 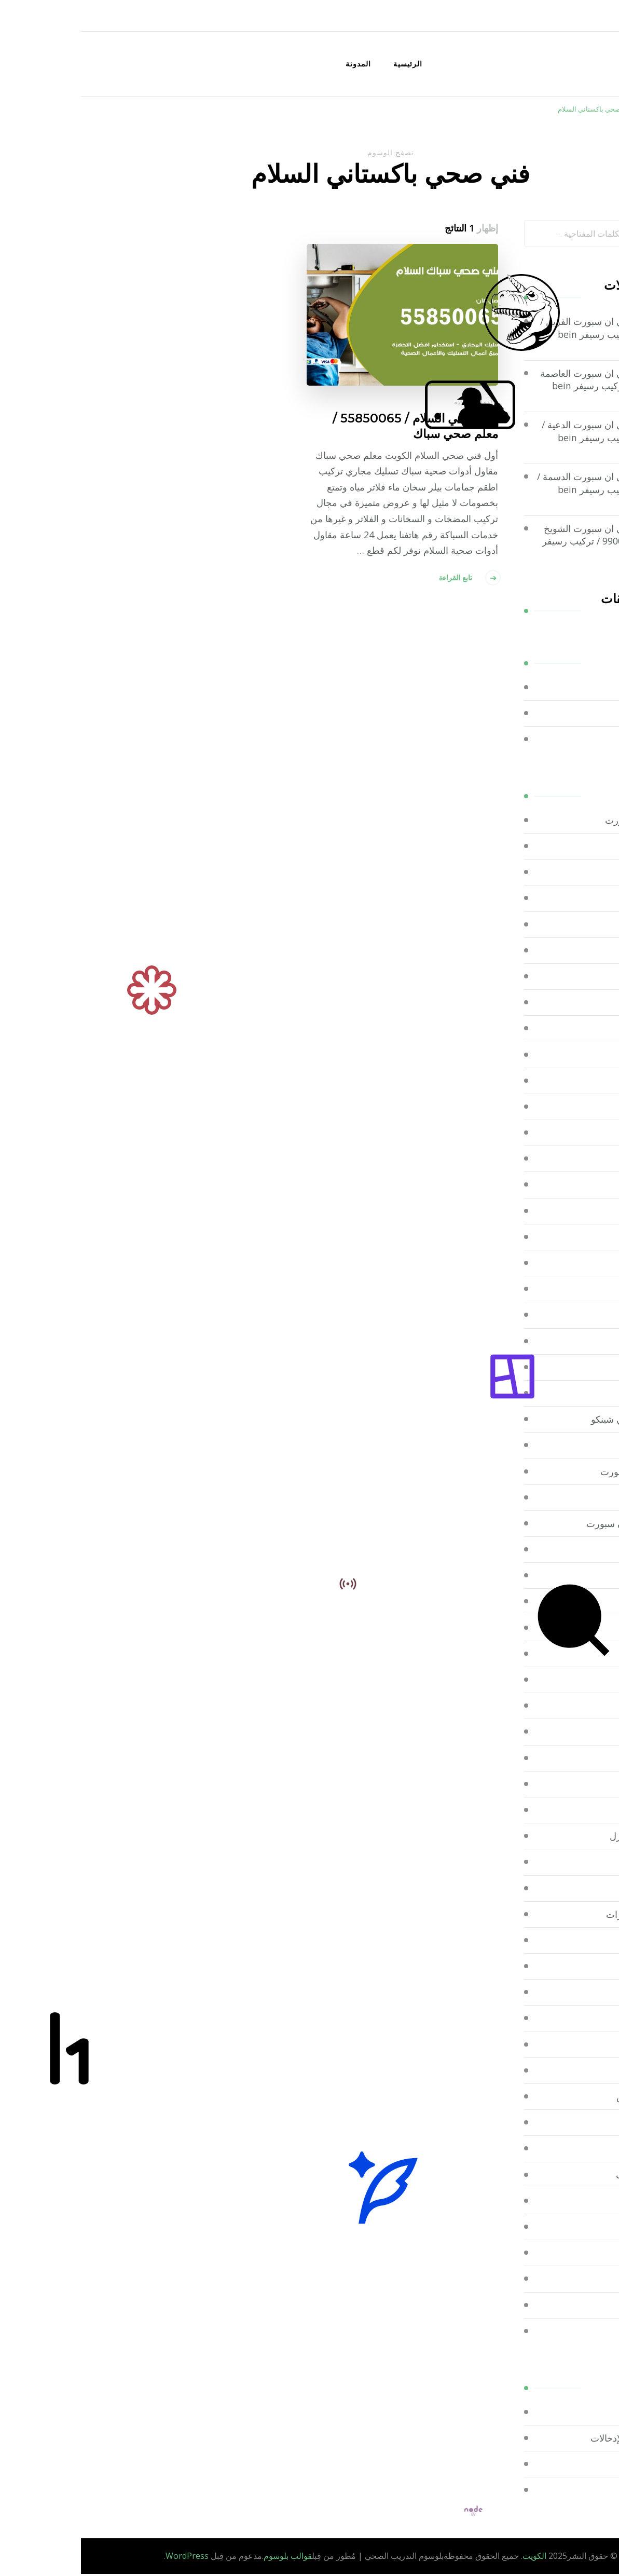 What do you see at coordinates (512, 1376) in the screenshot?
I see `create a photo collage` at bounding box center [512, 1376].